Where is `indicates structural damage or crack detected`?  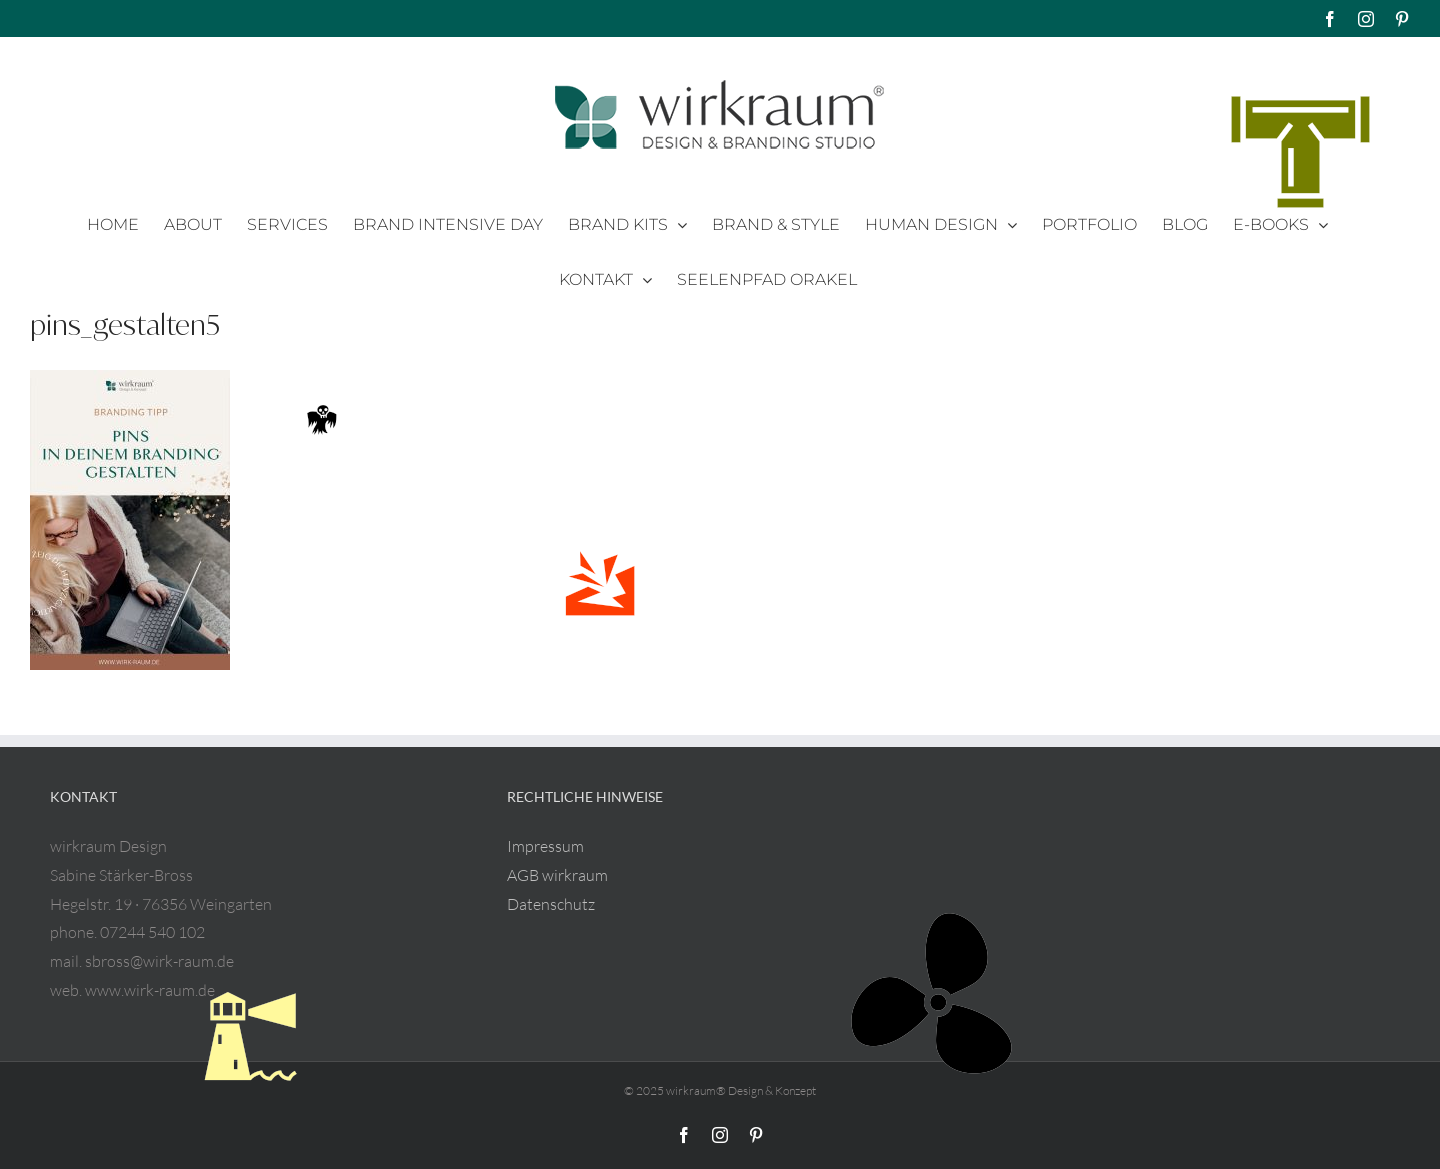
indicates structural damage or crack detected is located at coordinates (600, 581).